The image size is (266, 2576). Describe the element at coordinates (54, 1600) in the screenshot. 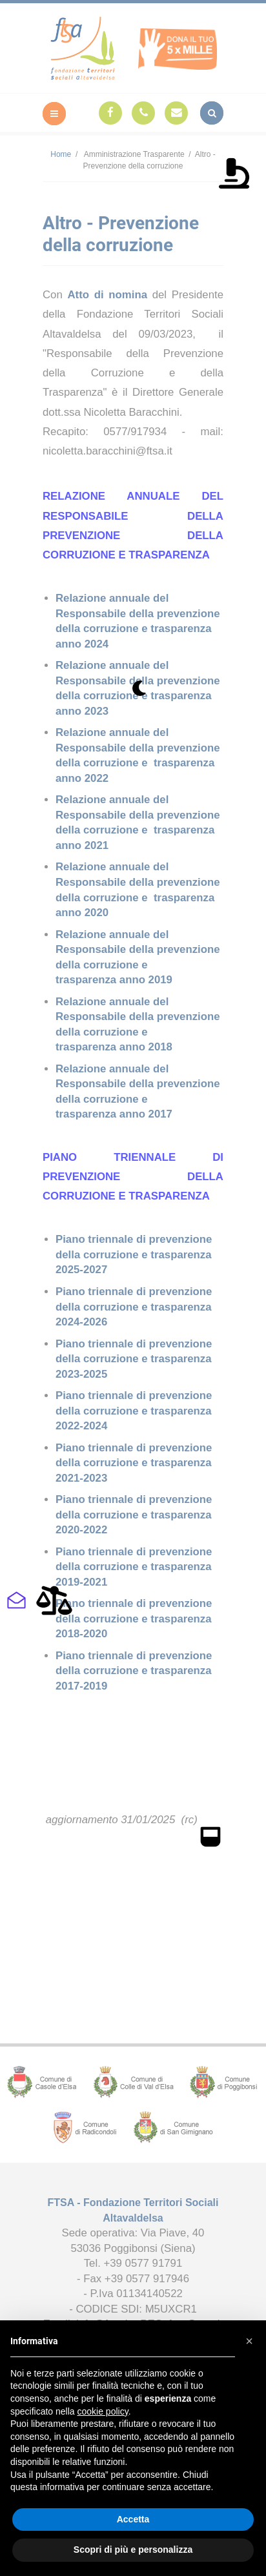

I see `indicates an imbalanced comparison or unequal weight` at that location.